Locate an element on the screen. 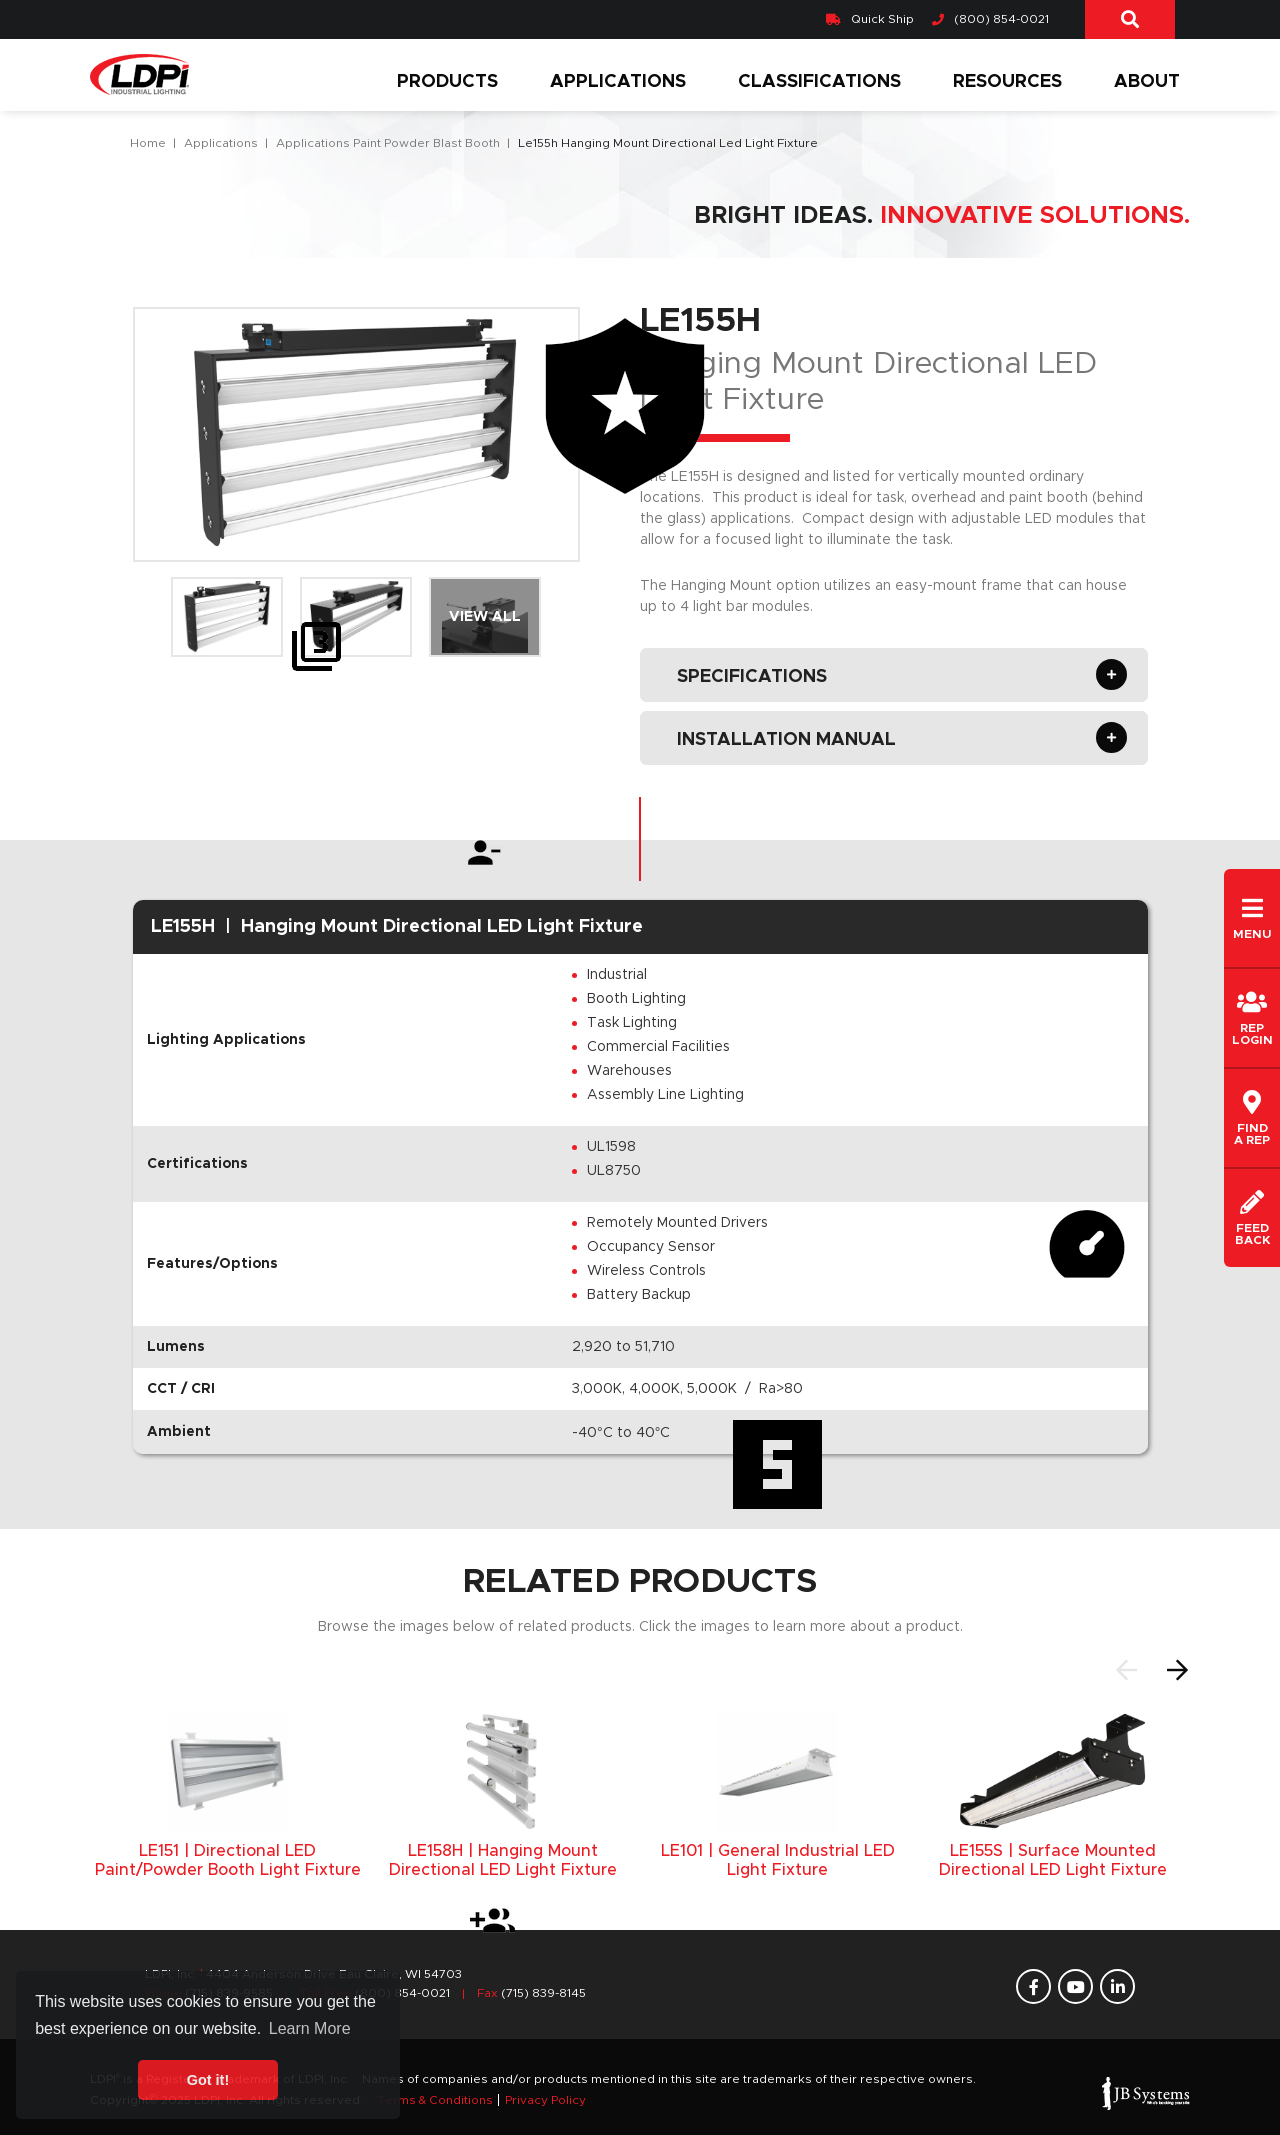 The image size is (1280, 2135). access your dashboard overview is located at coordinates (1087, 1244).